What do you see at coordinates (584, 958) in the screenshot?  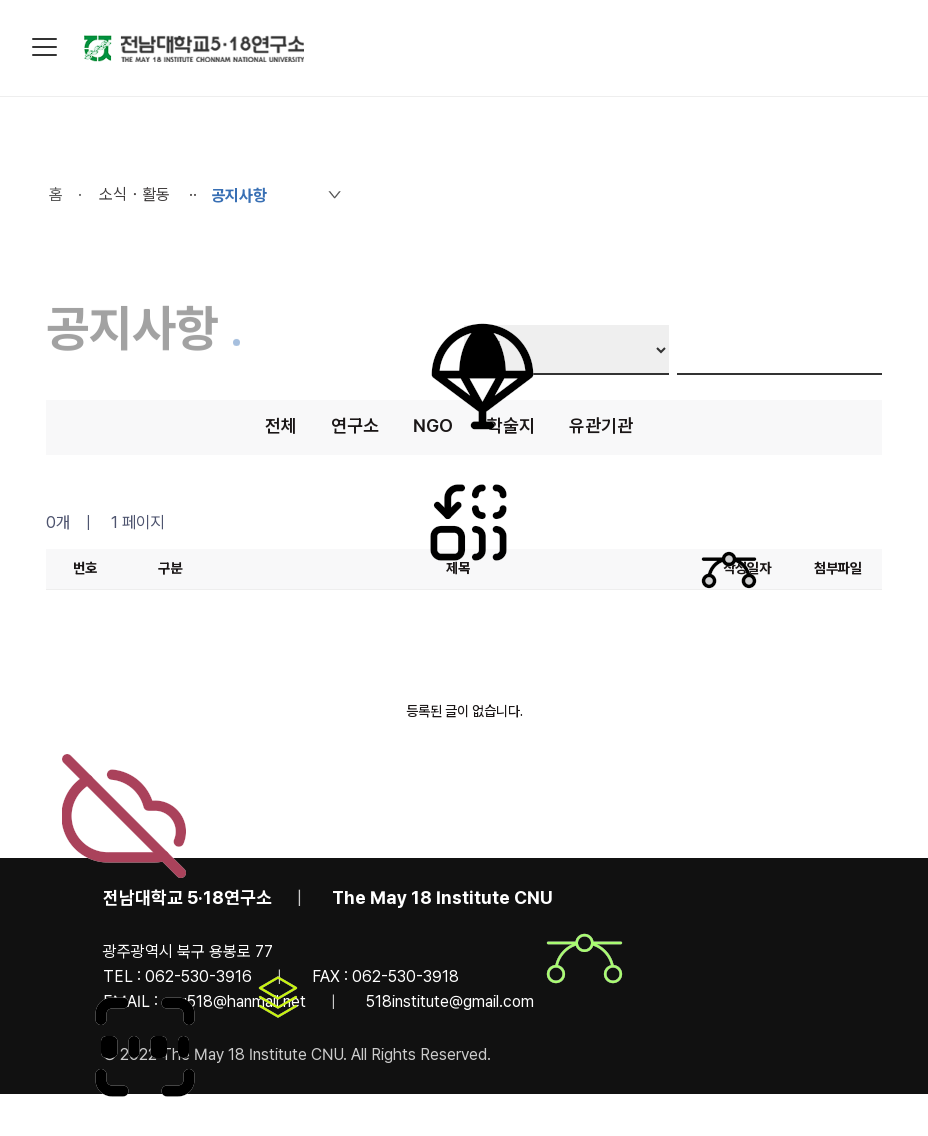 I see `edit vector path or bezier curve` at bounding box center [584, 958].